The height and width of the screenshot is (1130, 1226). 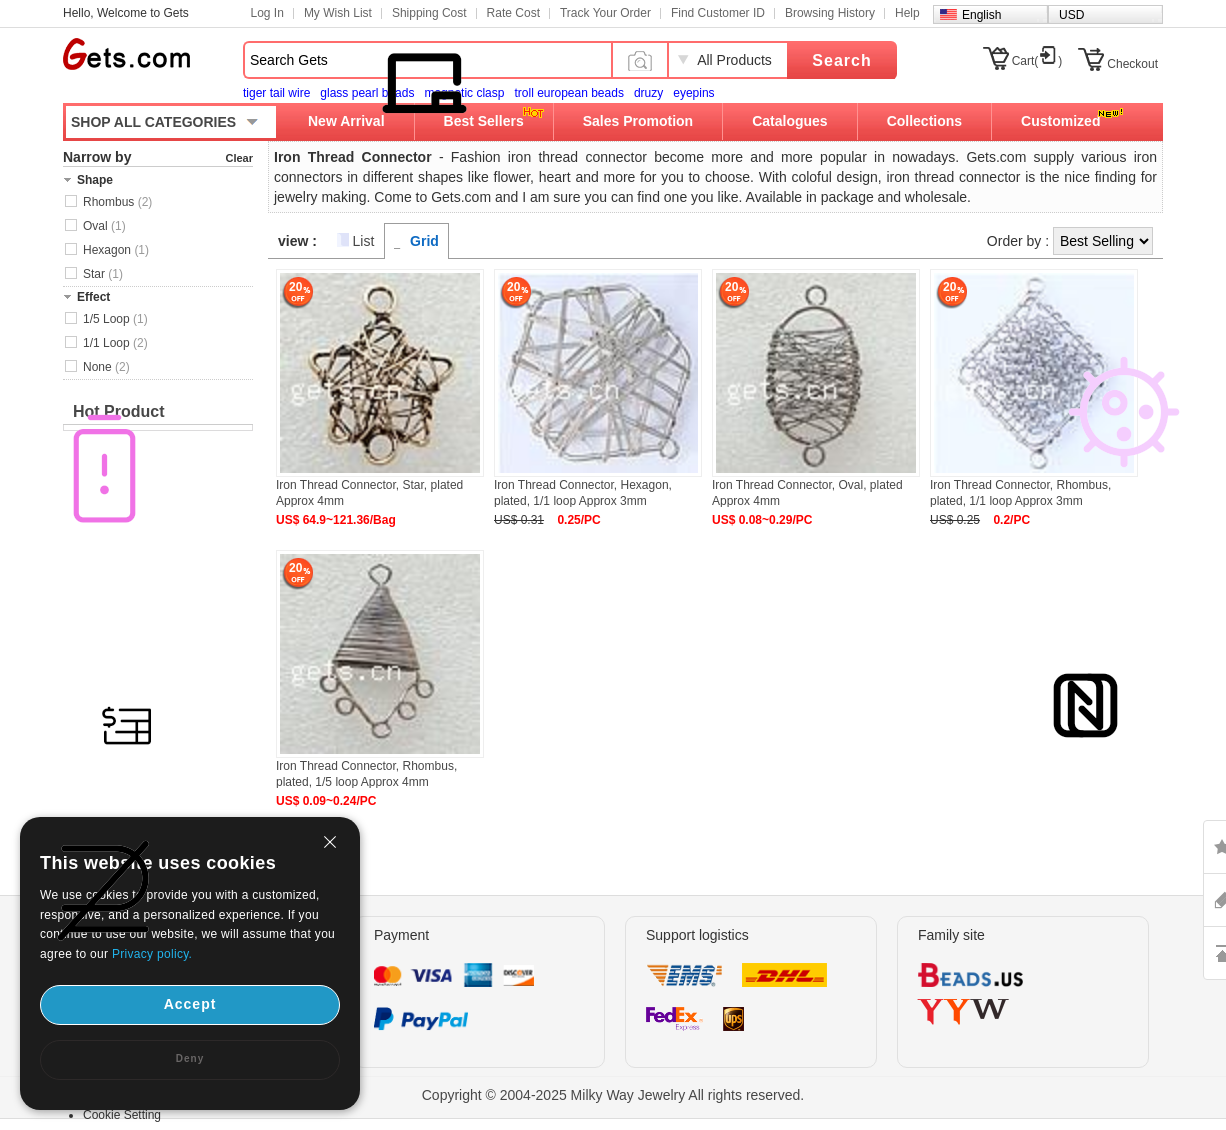 What do you see at coordinates (103, 891) in the screenshot?
I see `indicates "not superset of" mathematical relationship` at bounding box center [103, 891].